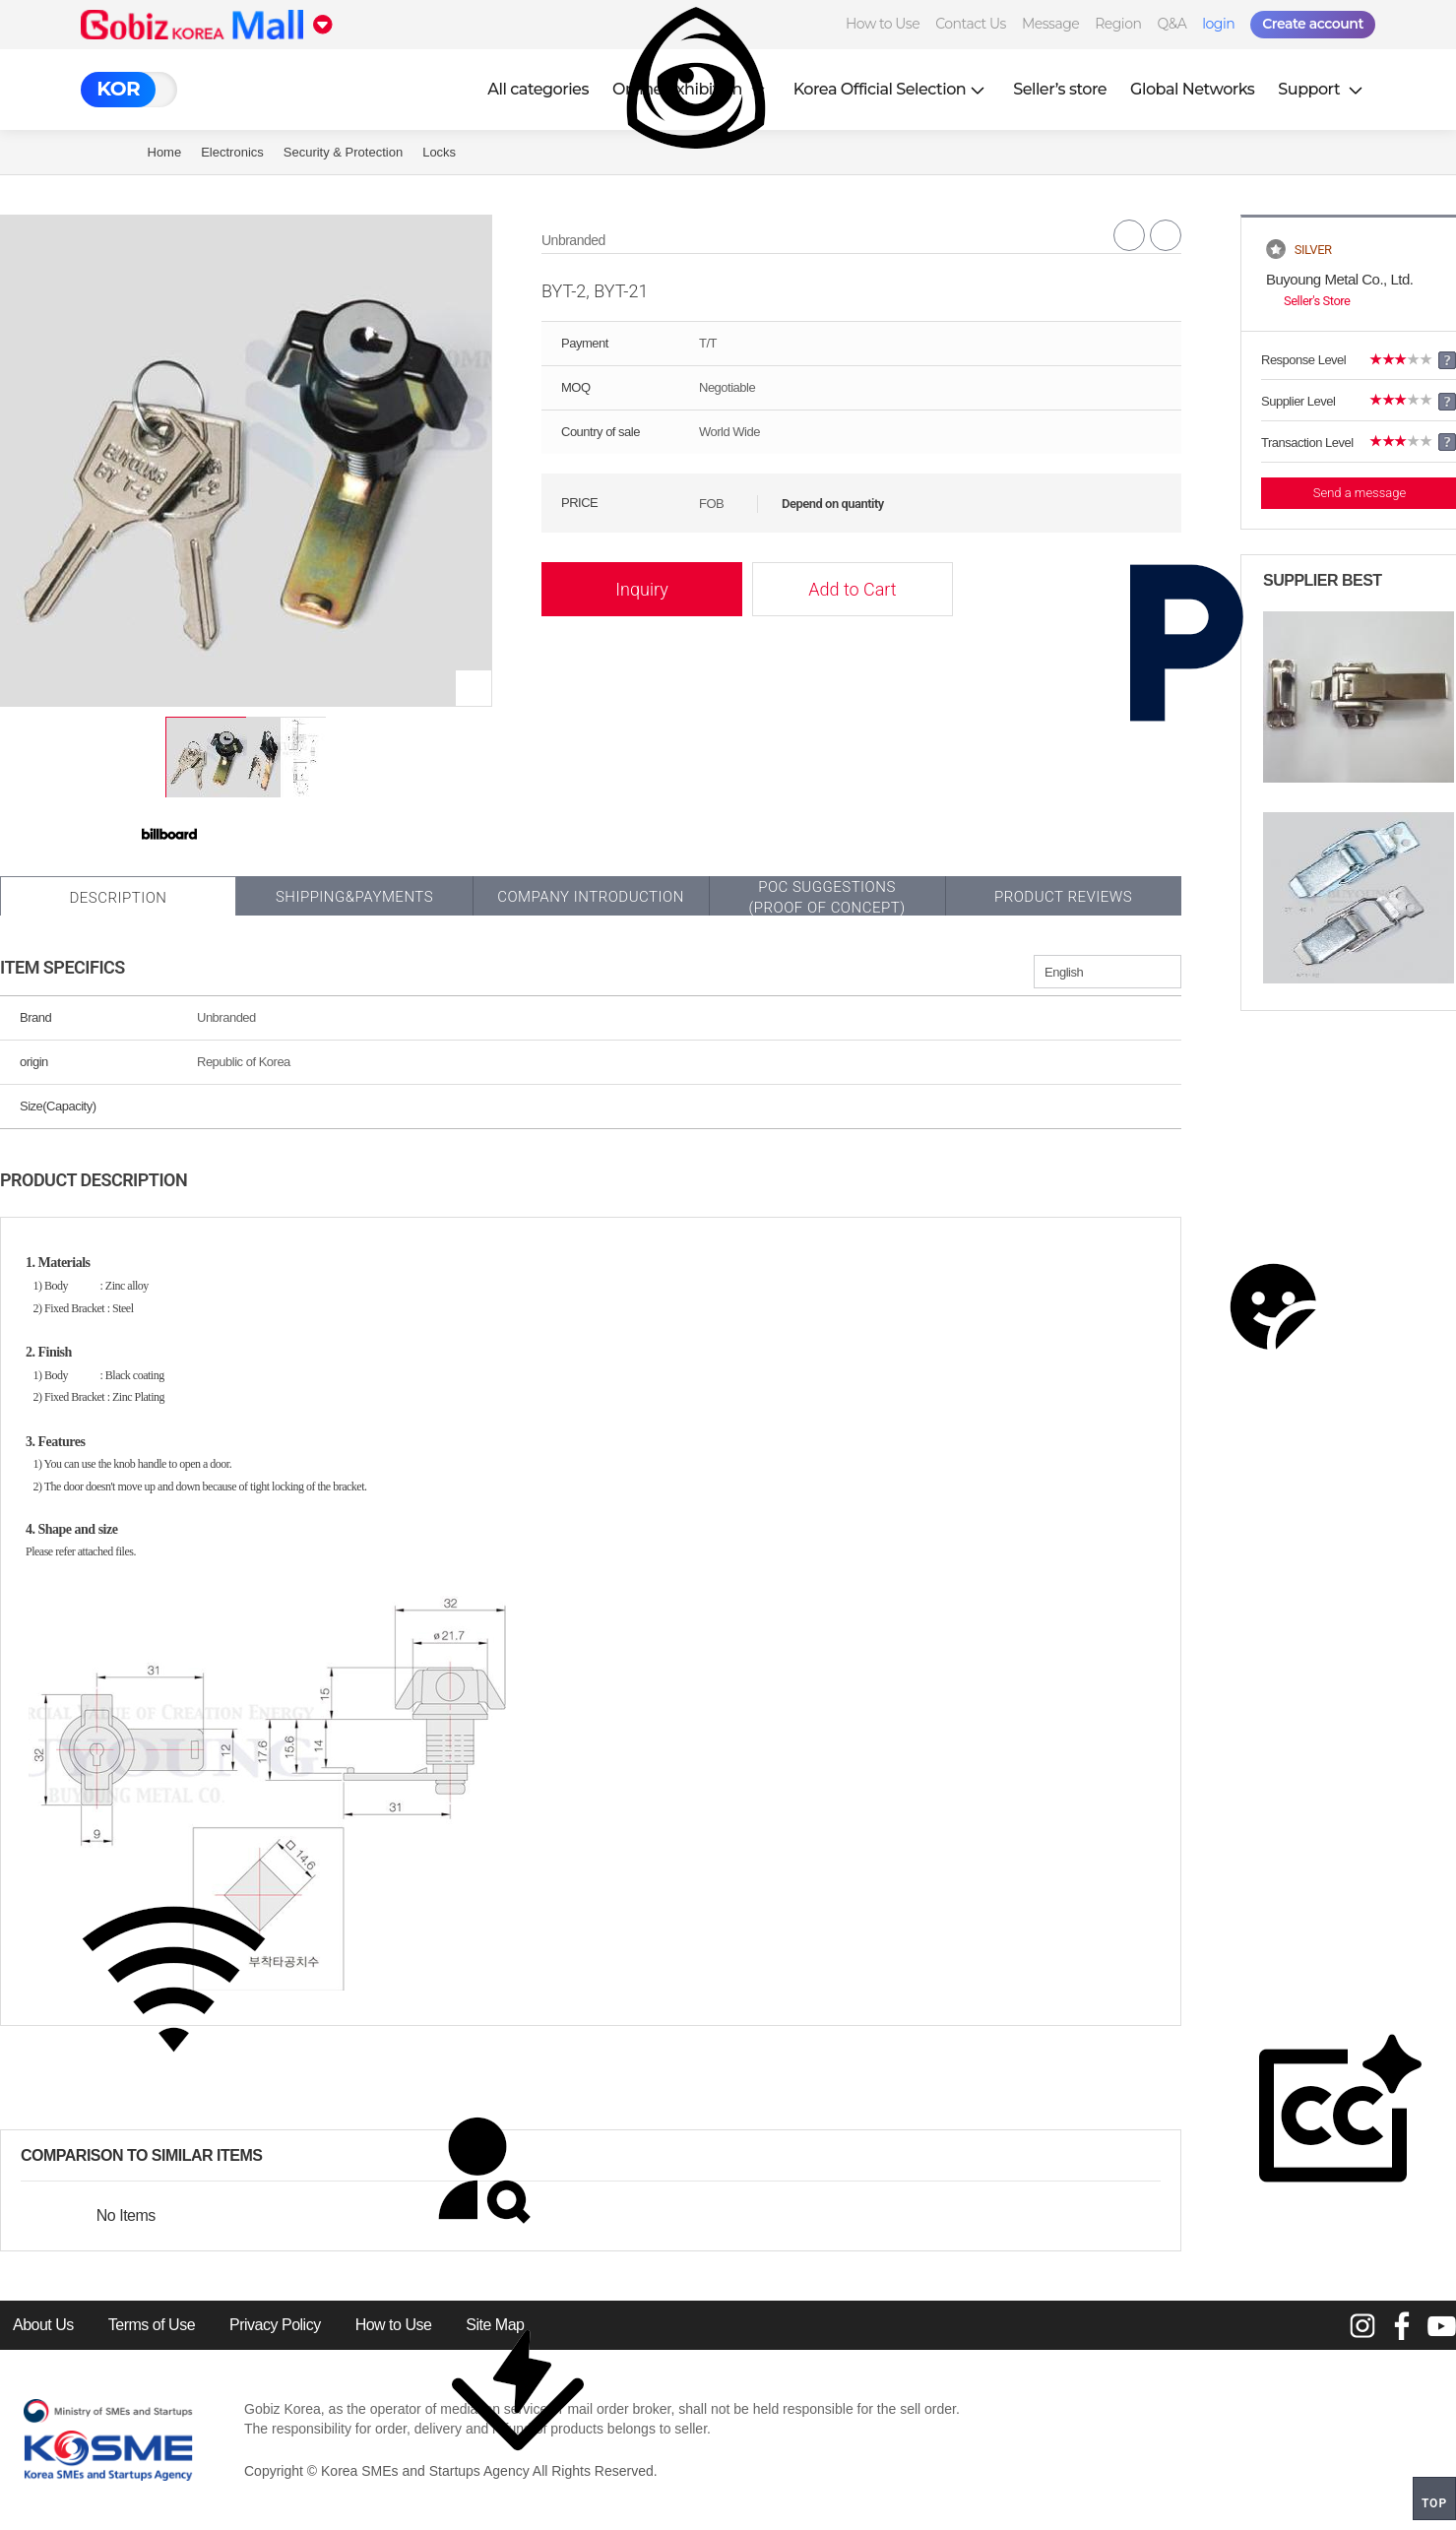 This screenshot has width=1456, height=2530. I want to click on indicates a parking area or facility, so click(1182, 643).